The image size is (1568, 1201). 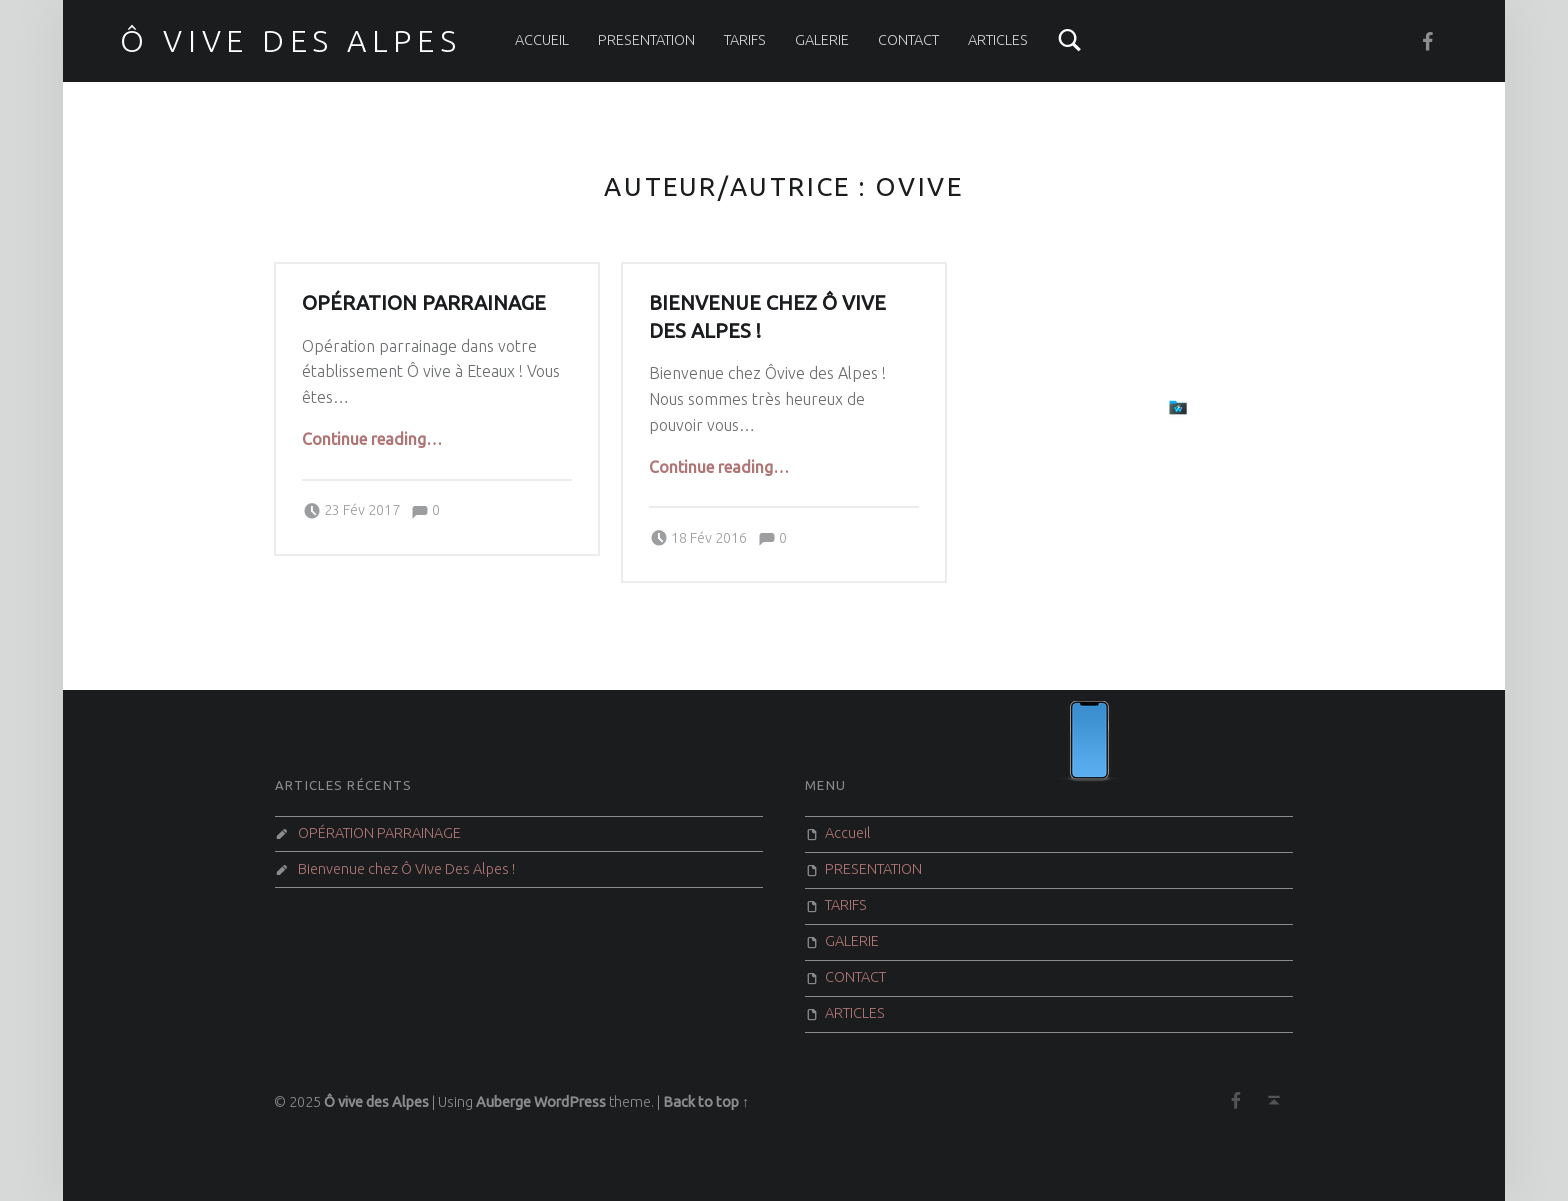 What do you see at coordinates (1178, 408) in the screenshot?
I see `open waterfox browser files folder` at bounding box center [1178, 408].